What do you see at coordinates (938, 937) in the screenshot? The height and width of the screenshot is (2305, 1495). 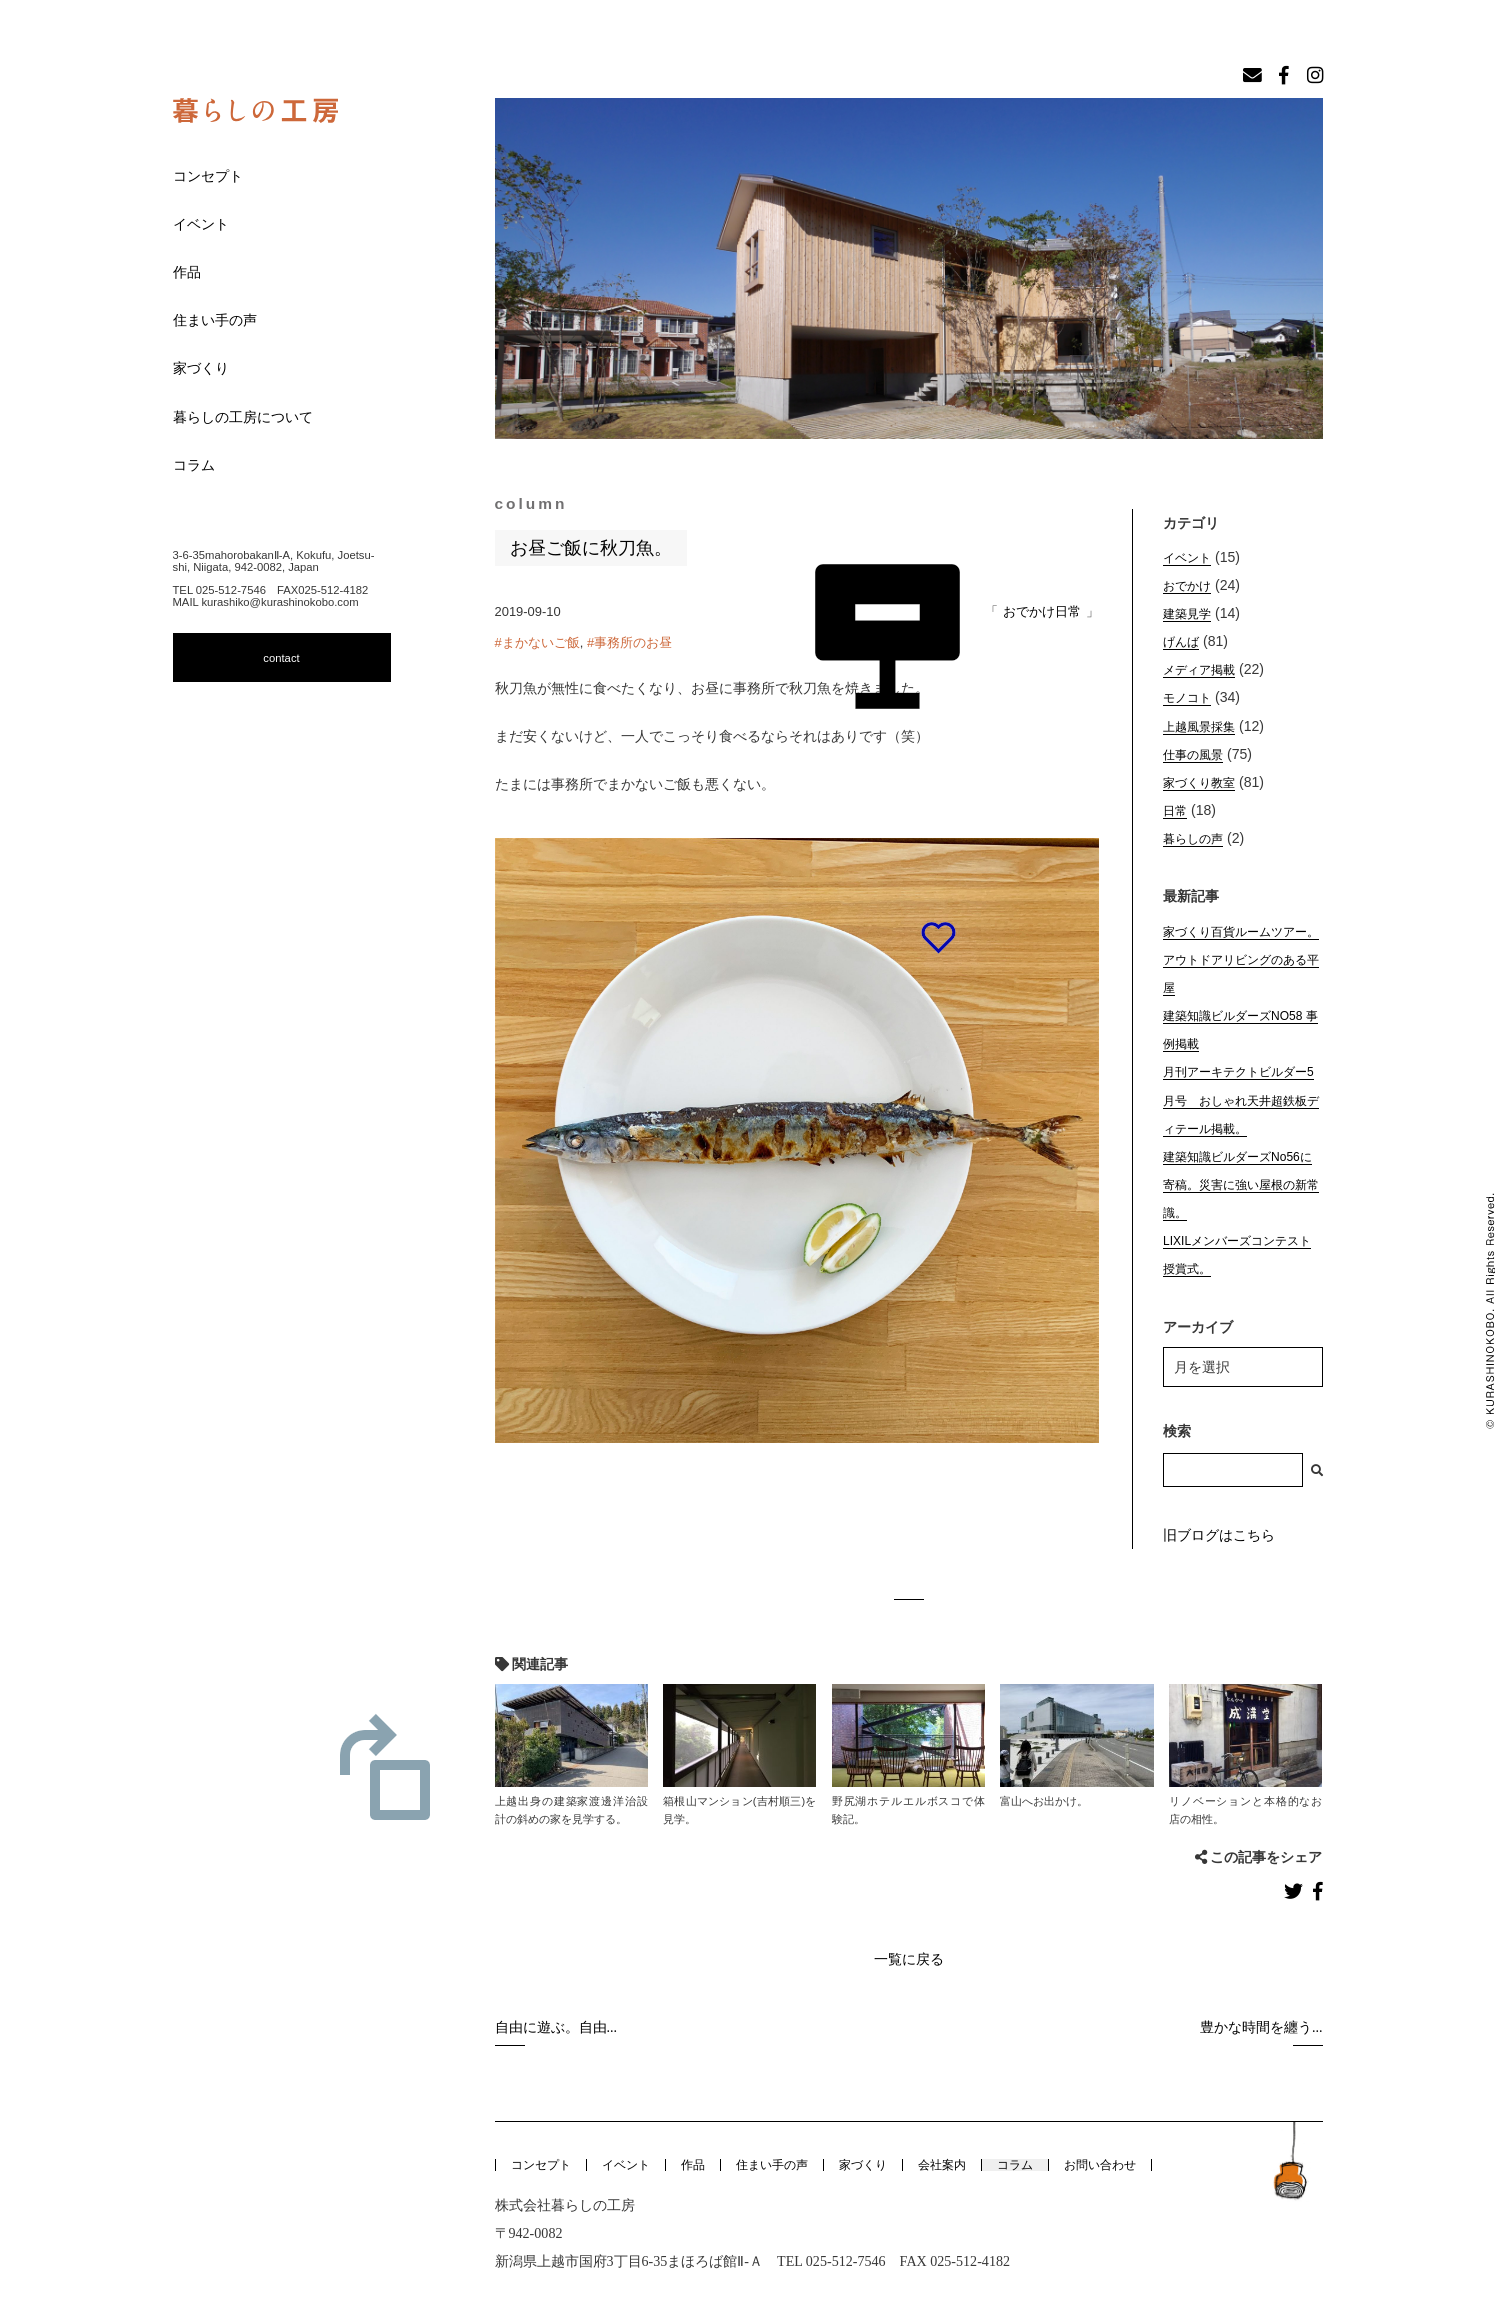 I see `add to favorites` at bounding box center [938, 937].